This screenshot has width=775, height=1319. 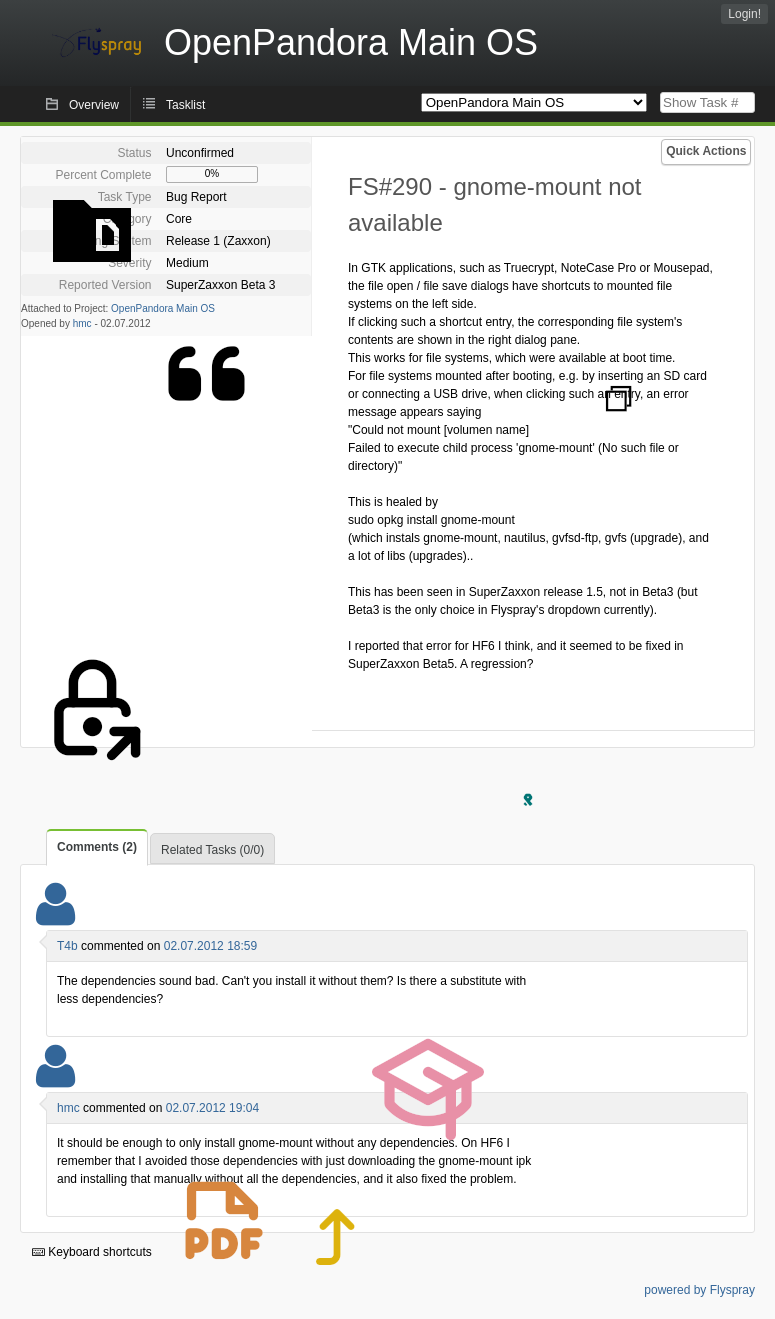 I want to click on restore window to previous size, so click(x=617, y=397).